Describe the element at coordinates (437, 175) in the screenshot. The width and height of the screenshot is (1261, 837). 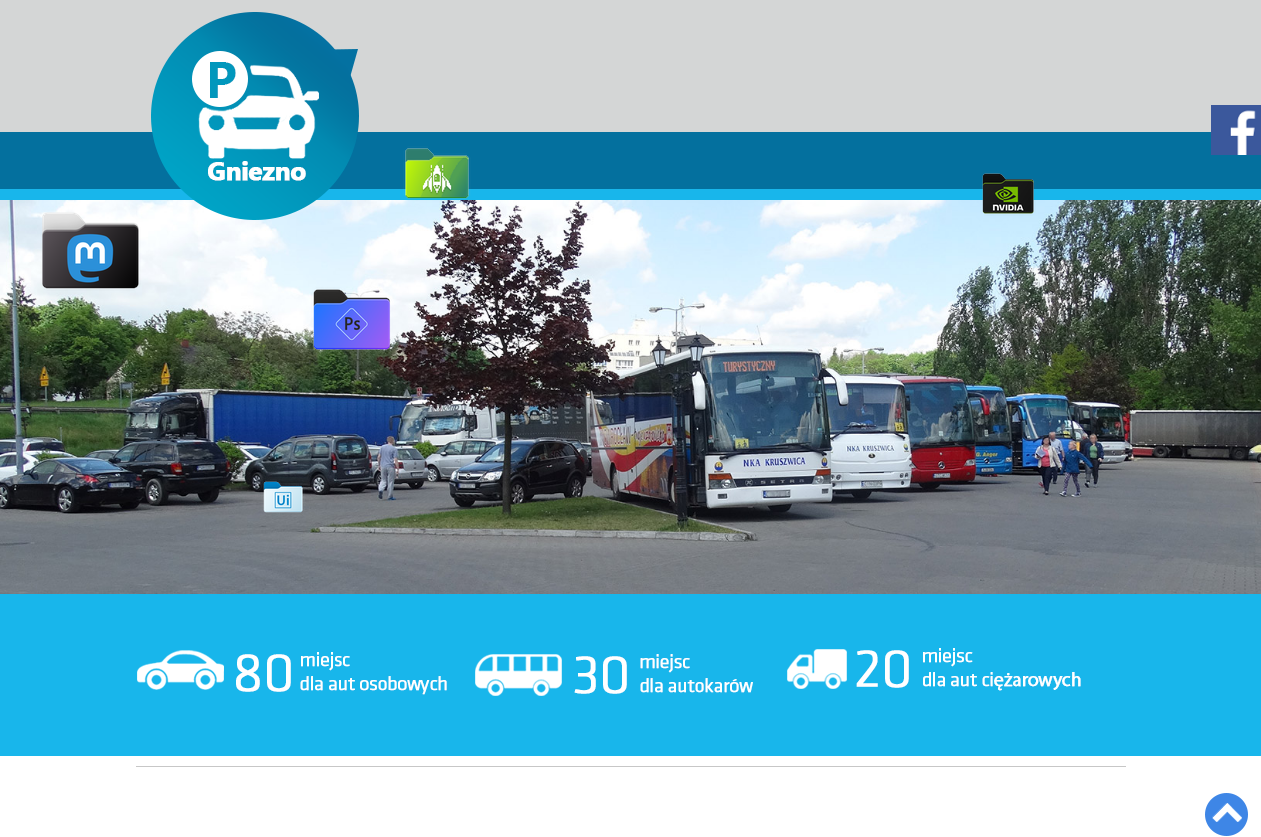
I see `open your GameJolt games folder` at that location.